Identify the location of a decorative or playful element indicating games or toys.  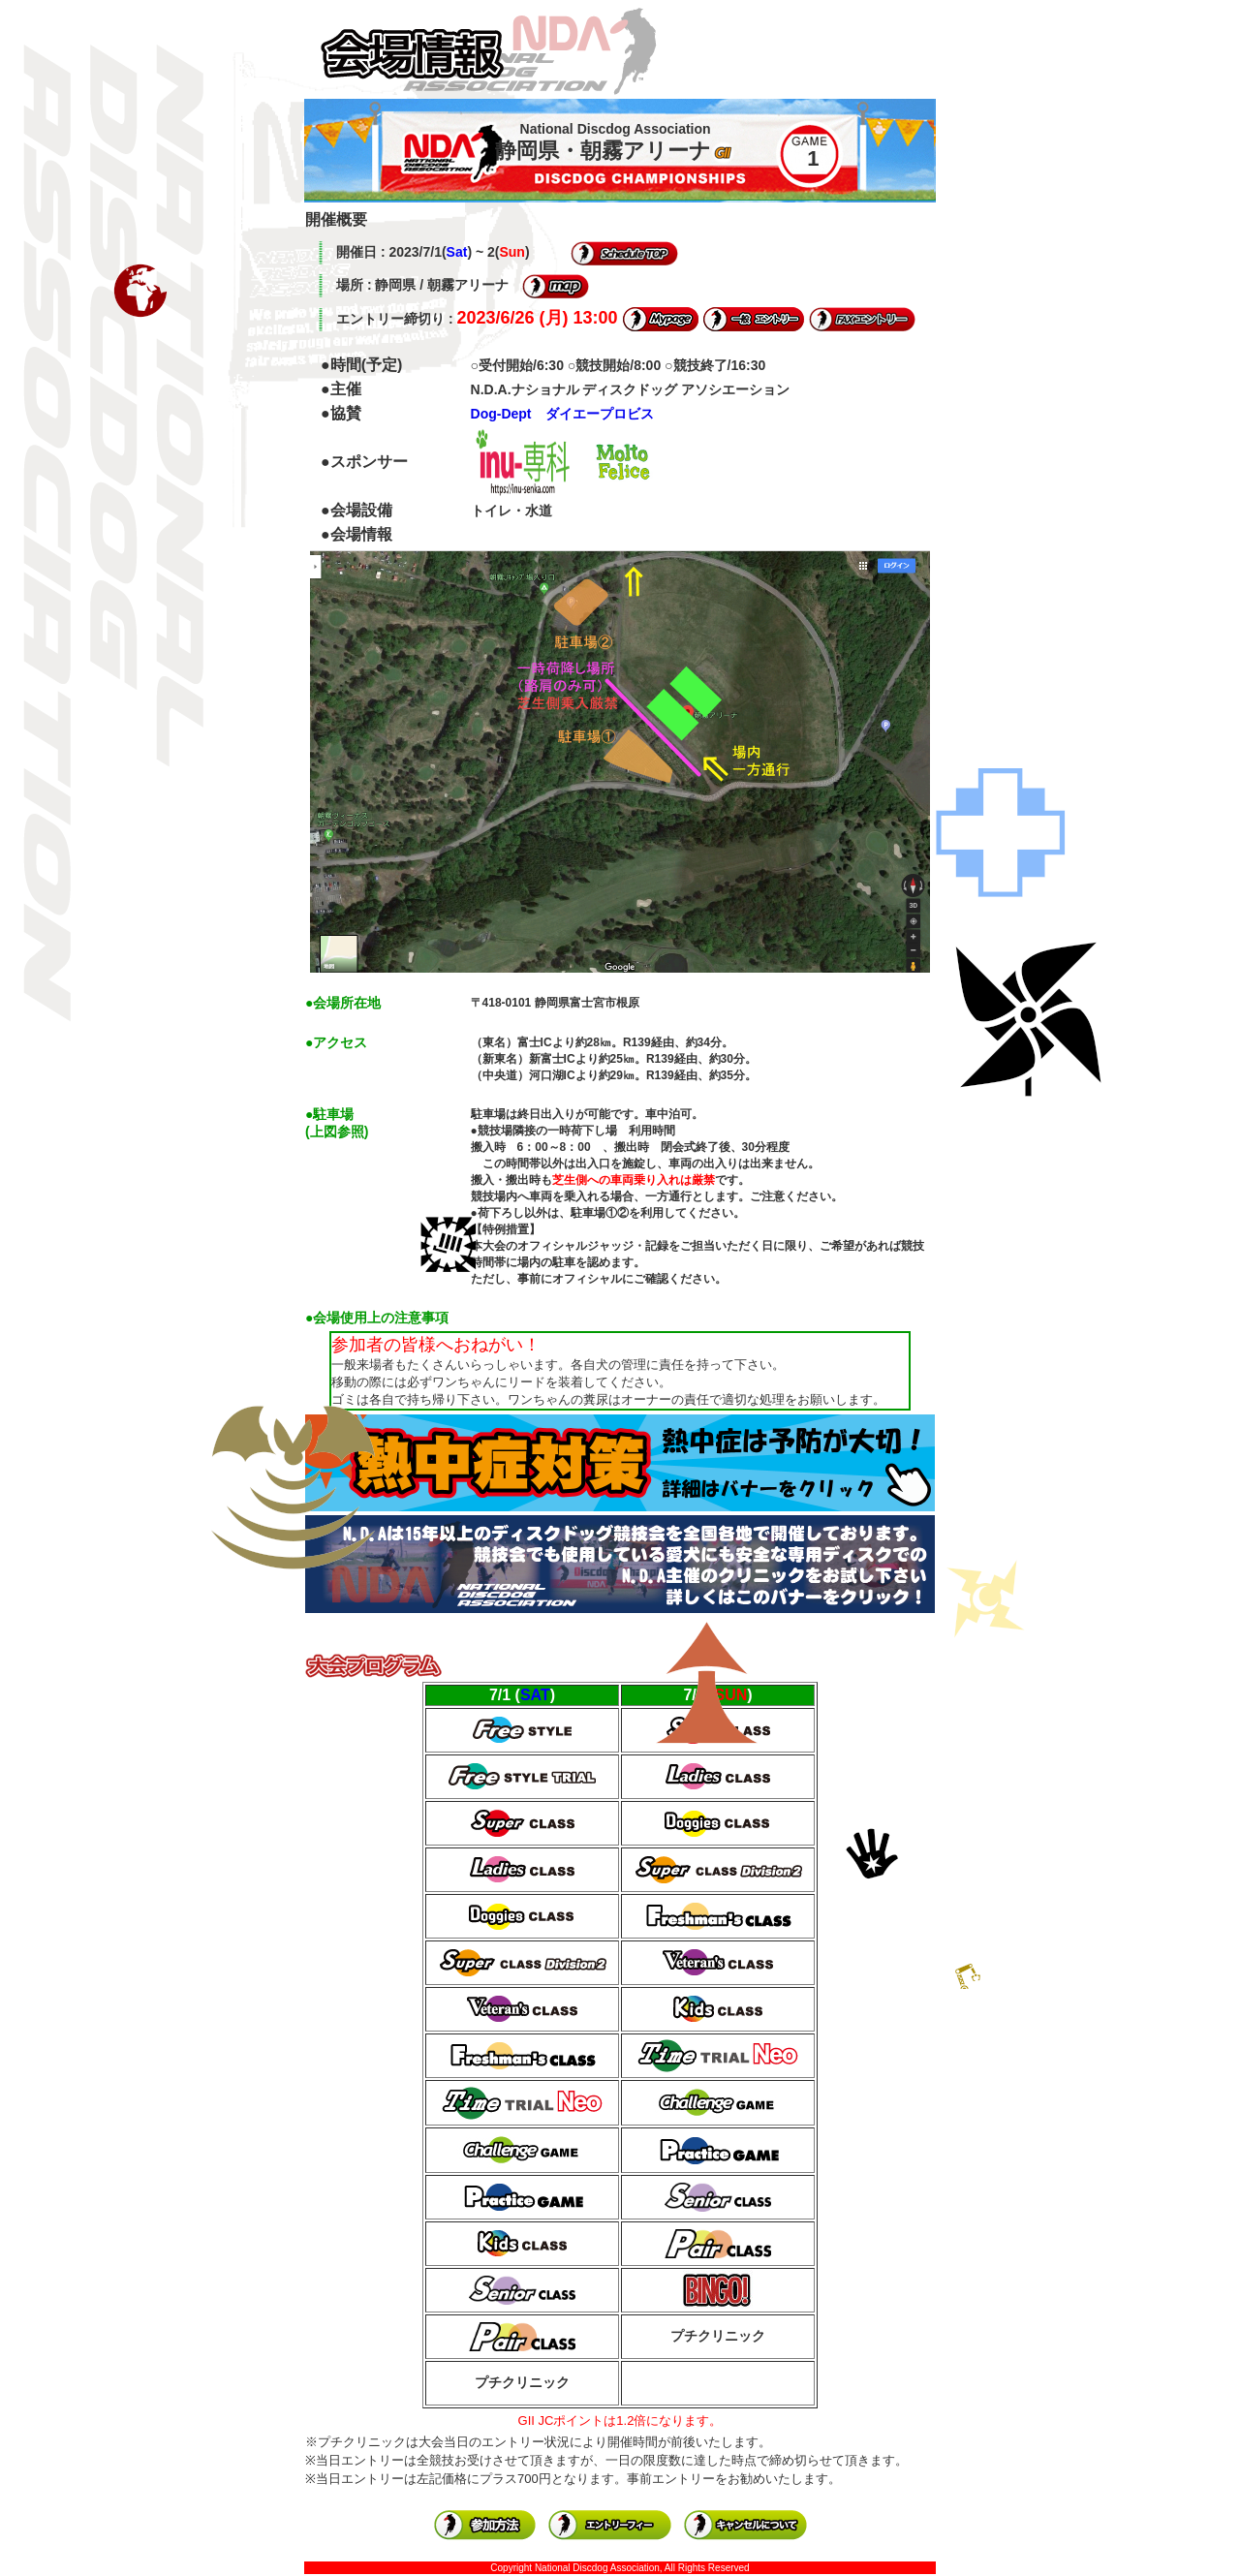
(1028, 1014).